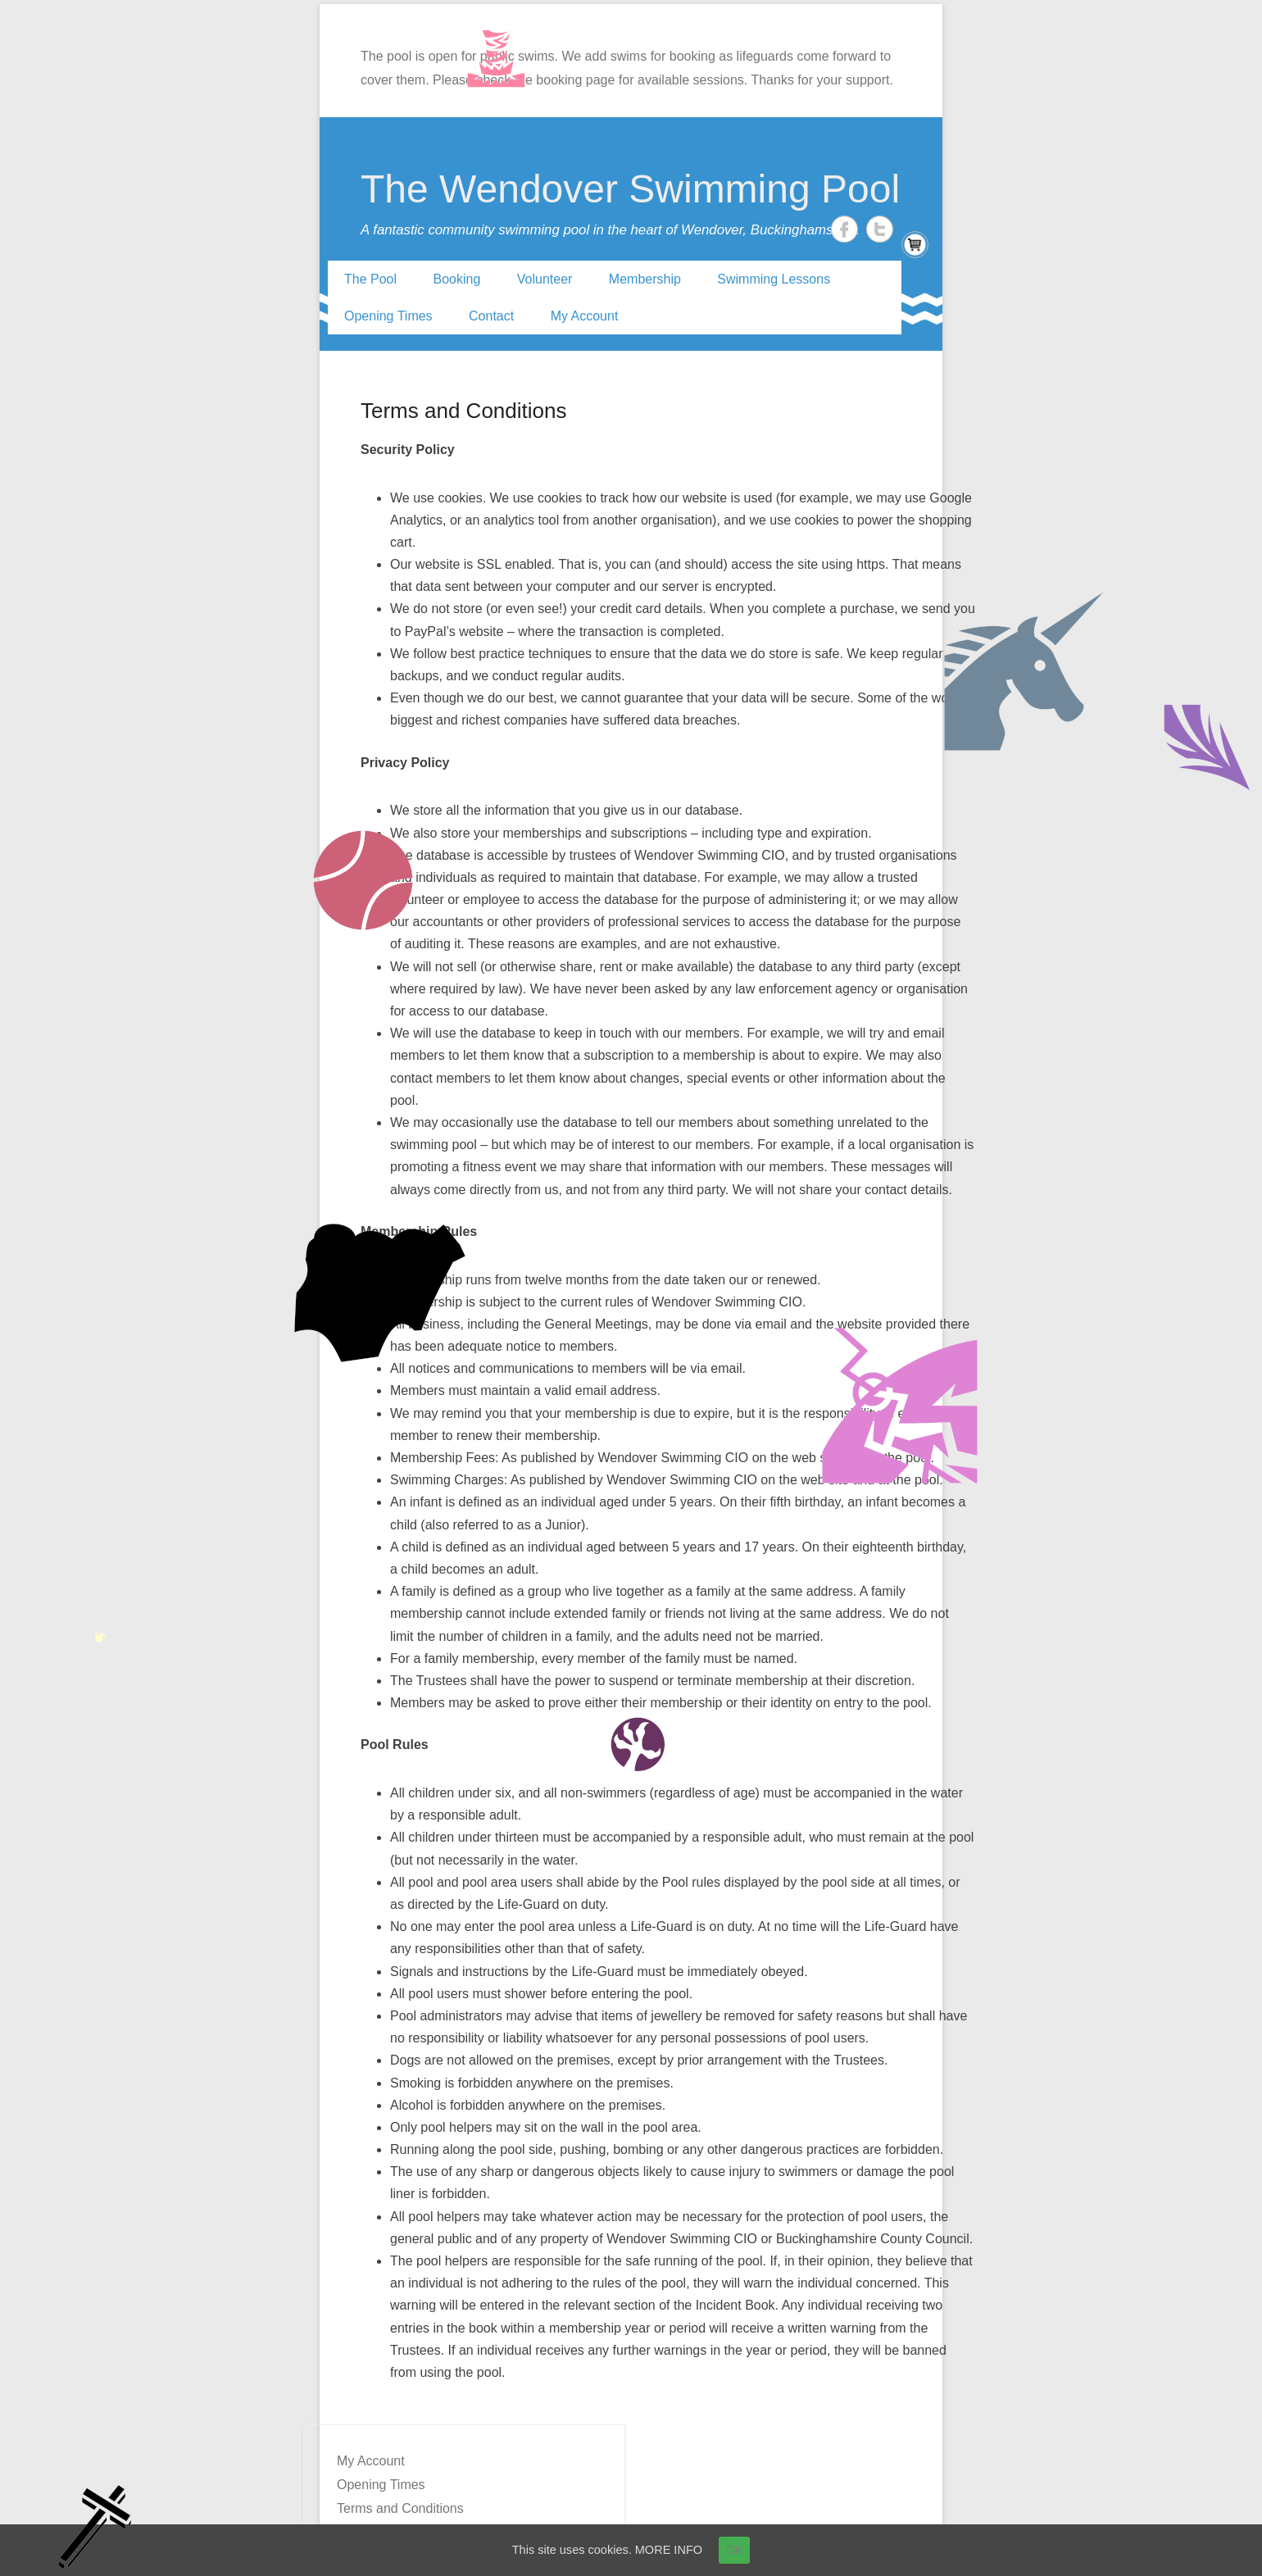 This screenshot has height=2576, width=1262. I want to click on activate midnight claw ability, so click(638, 1744).